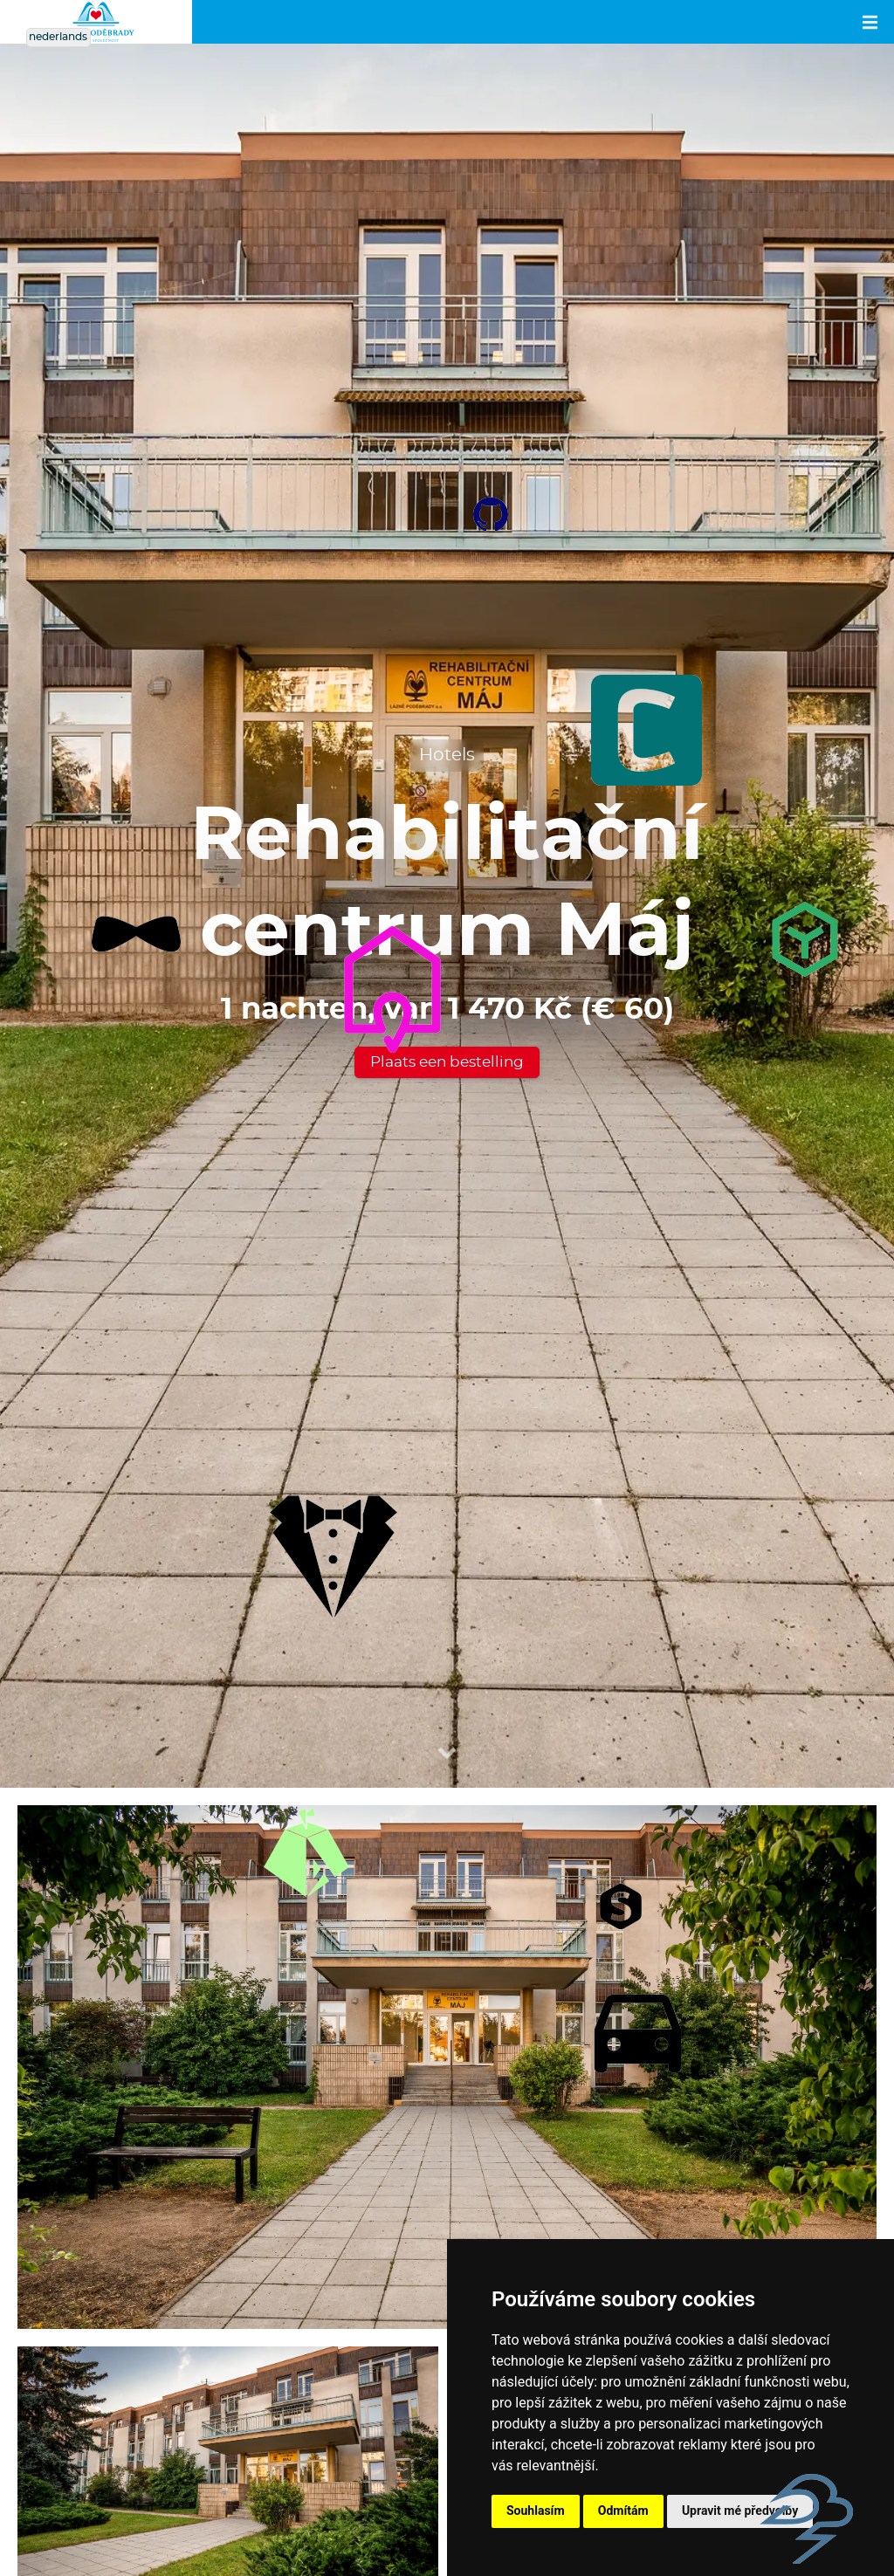 This screenshot has height=2576, width=894. I want to click on access vehicle or driving settings, so click(637, 2029).